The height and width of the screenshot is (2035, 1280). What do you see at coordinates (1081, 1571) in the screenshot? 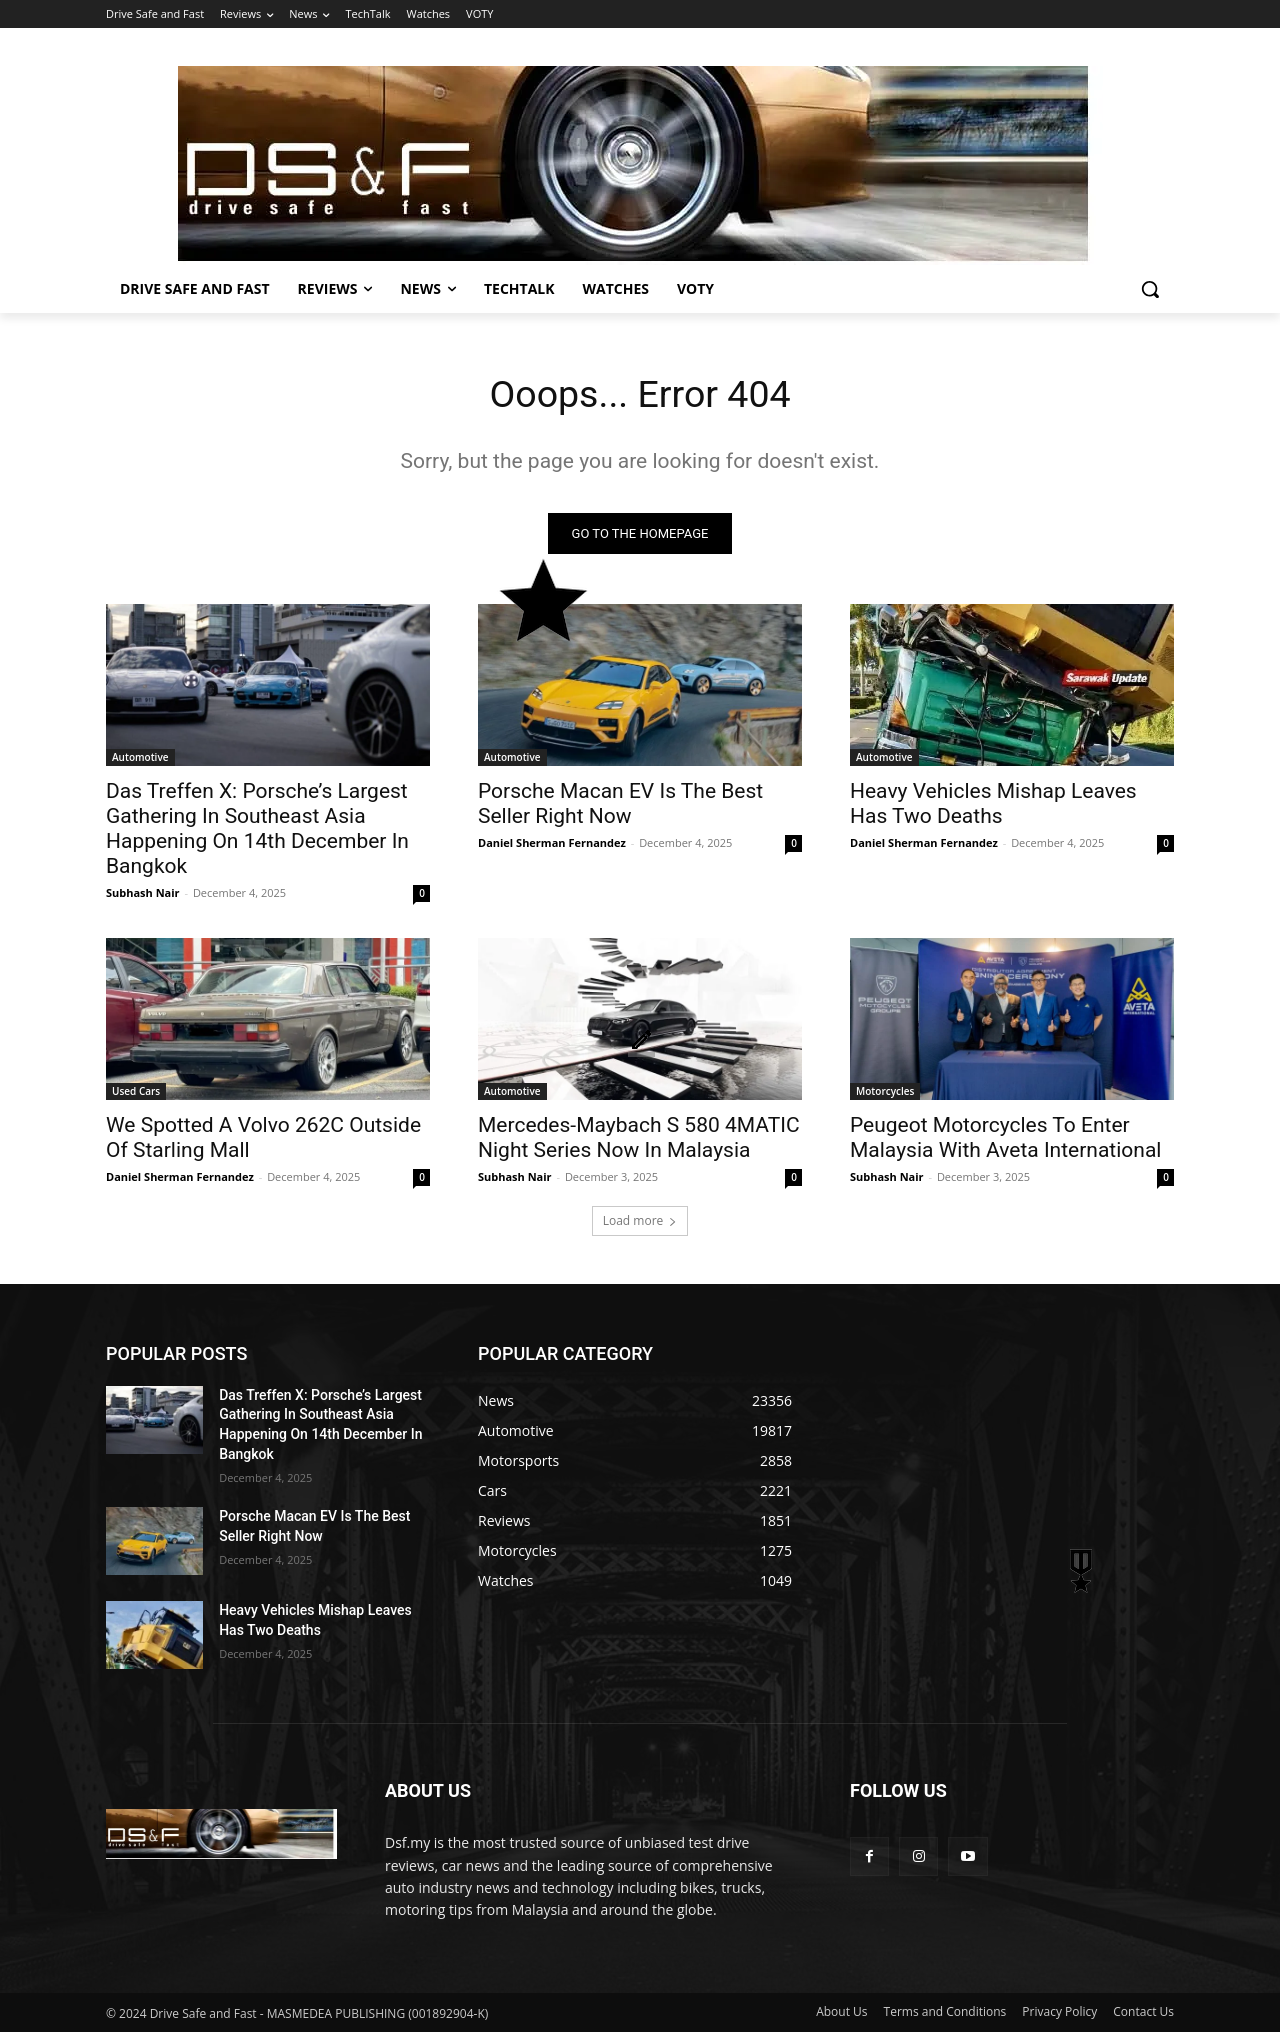
I see `view achievements or badges earned` at bounding box center [1081, 1571].